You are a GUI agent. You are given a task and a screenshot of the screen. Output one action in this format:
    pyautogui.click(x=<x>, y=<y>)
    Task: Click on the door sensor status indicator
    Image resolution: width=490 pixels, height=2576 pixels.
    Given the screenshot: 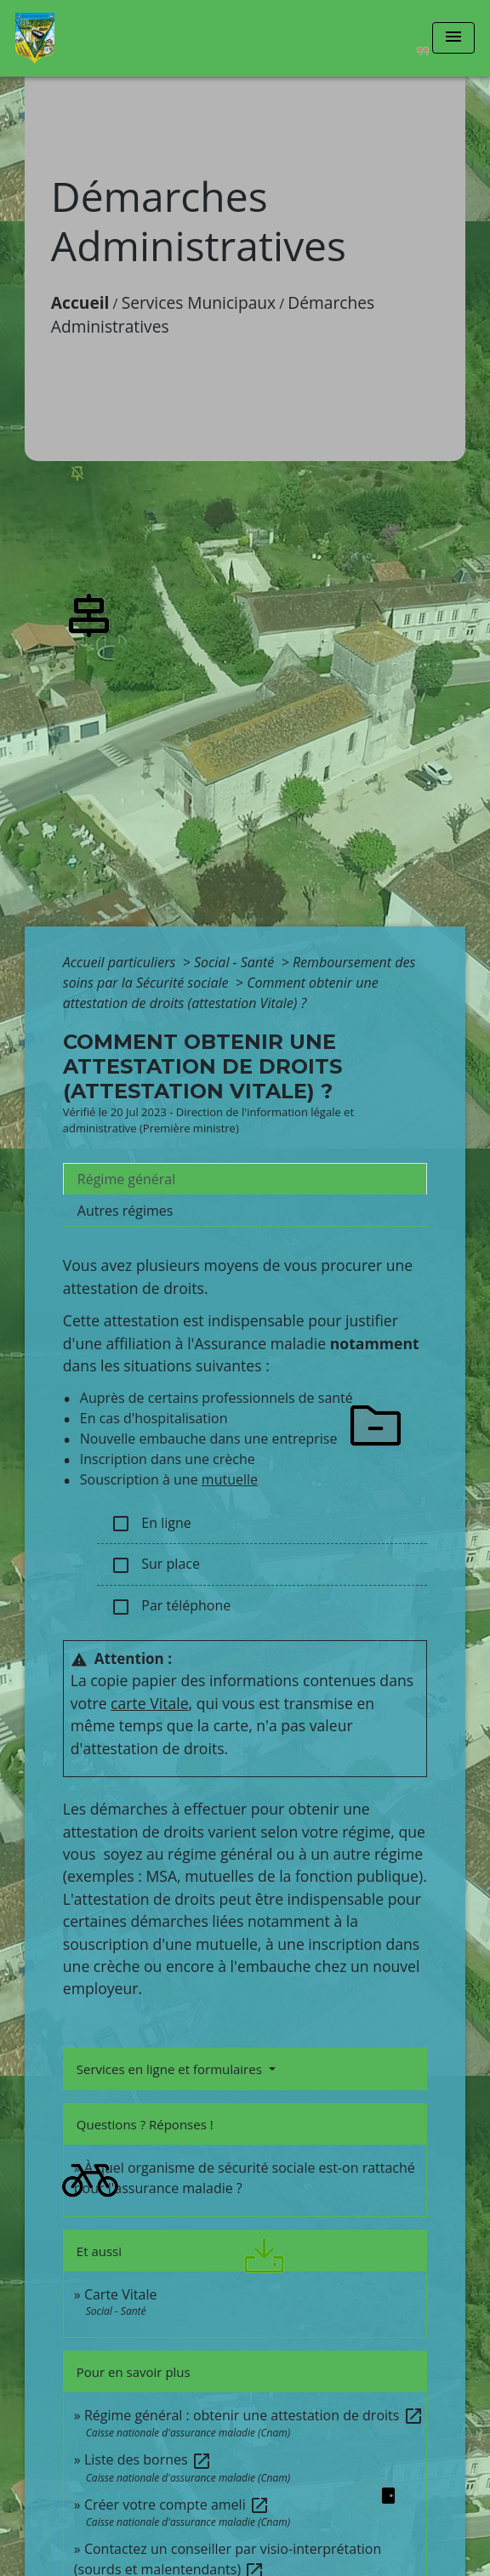 What is the action you would take?
    pyautogui.click(x=388, y=2495)
    